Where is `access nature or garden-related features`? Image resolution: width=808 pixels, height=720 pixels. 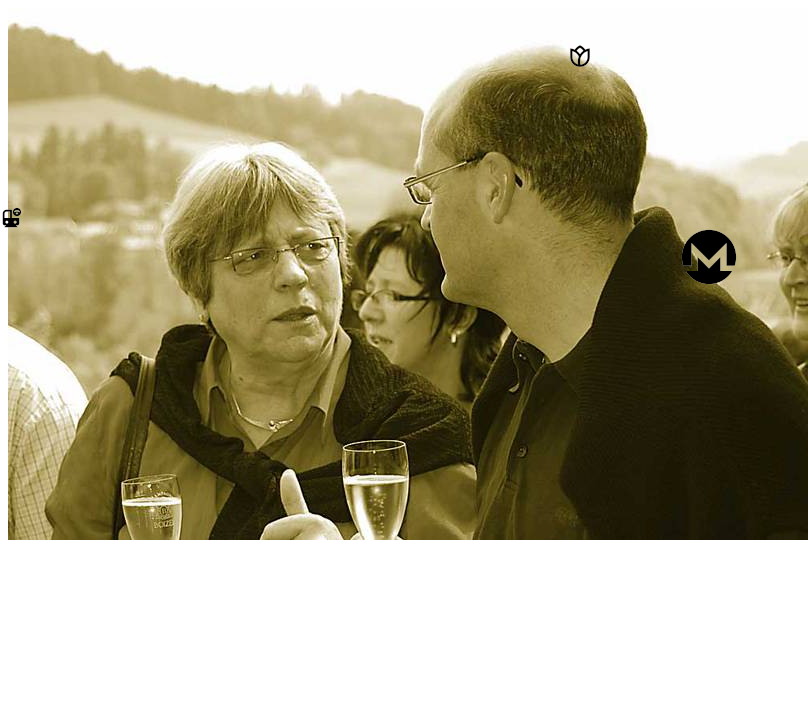
access nature or garden-related features is located at coordinates (580, 56).